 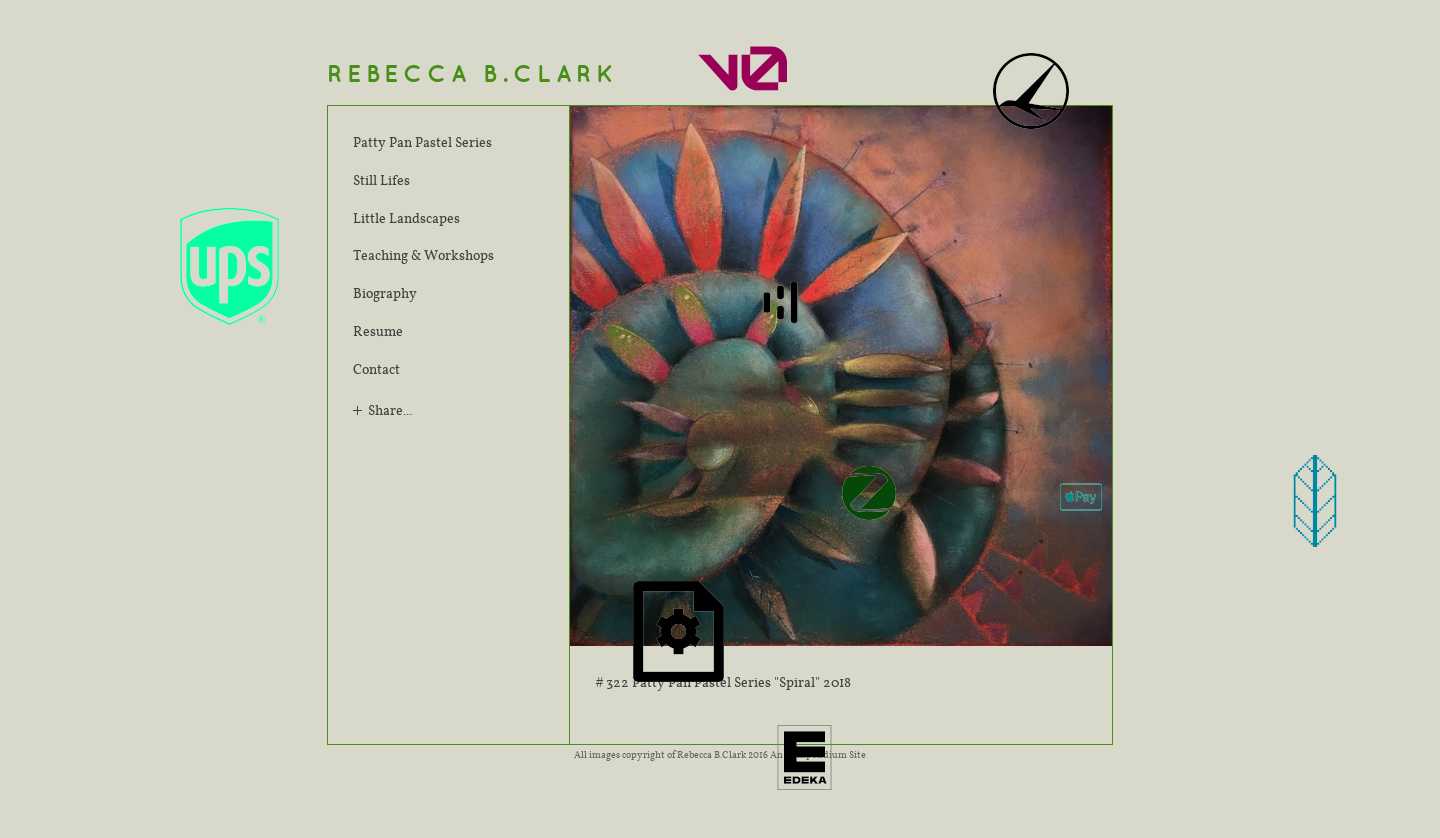 I want to click on open hyperskill learning platform, so click(x=780, y=302).